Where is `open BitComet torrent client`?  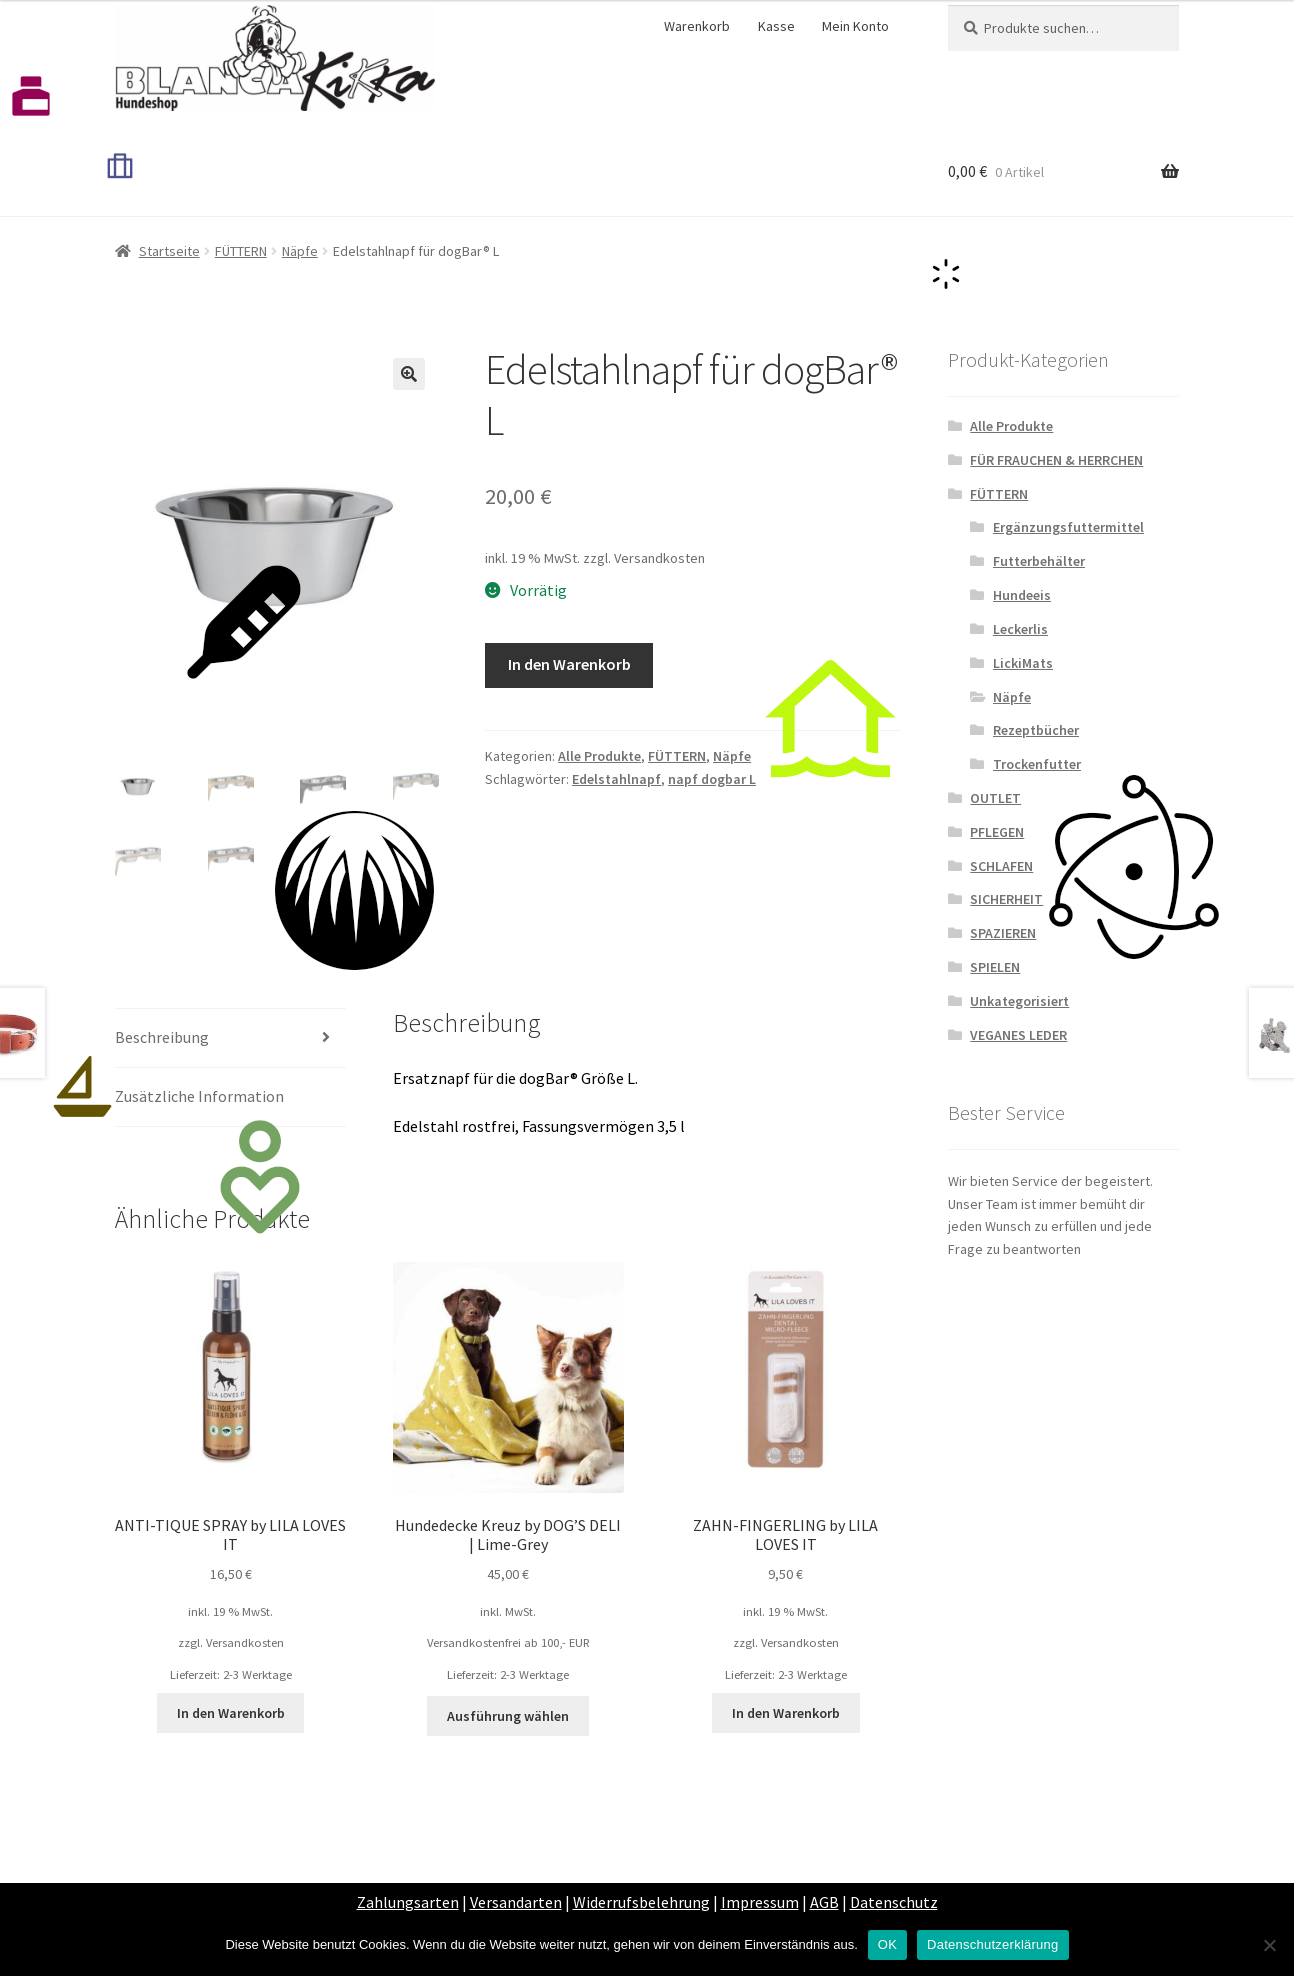 open BitComet torrent client is located at coordinates (354, 890).